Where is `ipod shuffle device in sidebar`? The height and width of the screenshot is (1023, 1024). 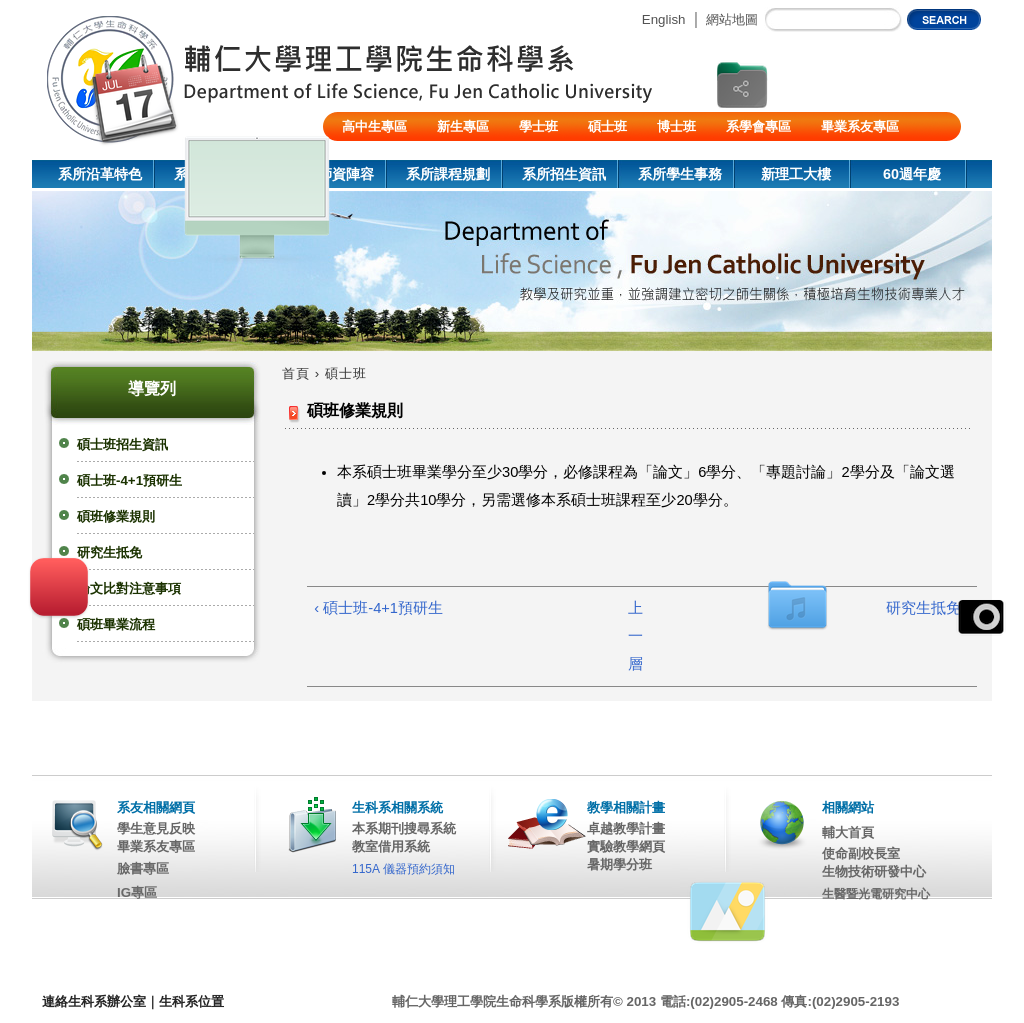
ipod shuffle device in sidebar is located at coordinates (981, 615).